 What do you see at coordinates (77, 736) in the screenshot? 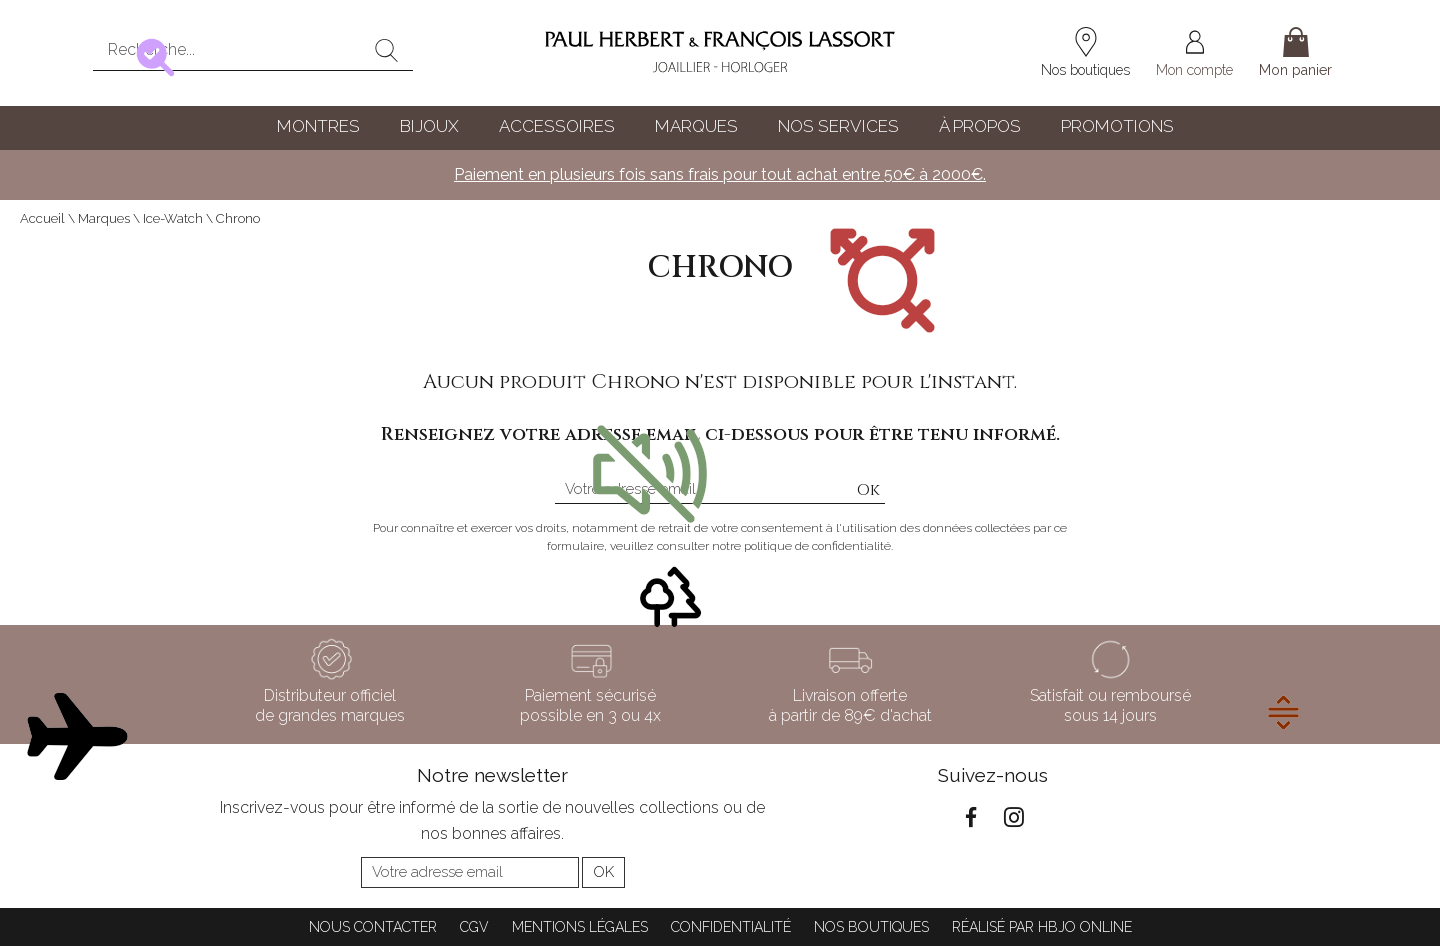
I see `enable airplane mode` at bounding box center [77, 736].